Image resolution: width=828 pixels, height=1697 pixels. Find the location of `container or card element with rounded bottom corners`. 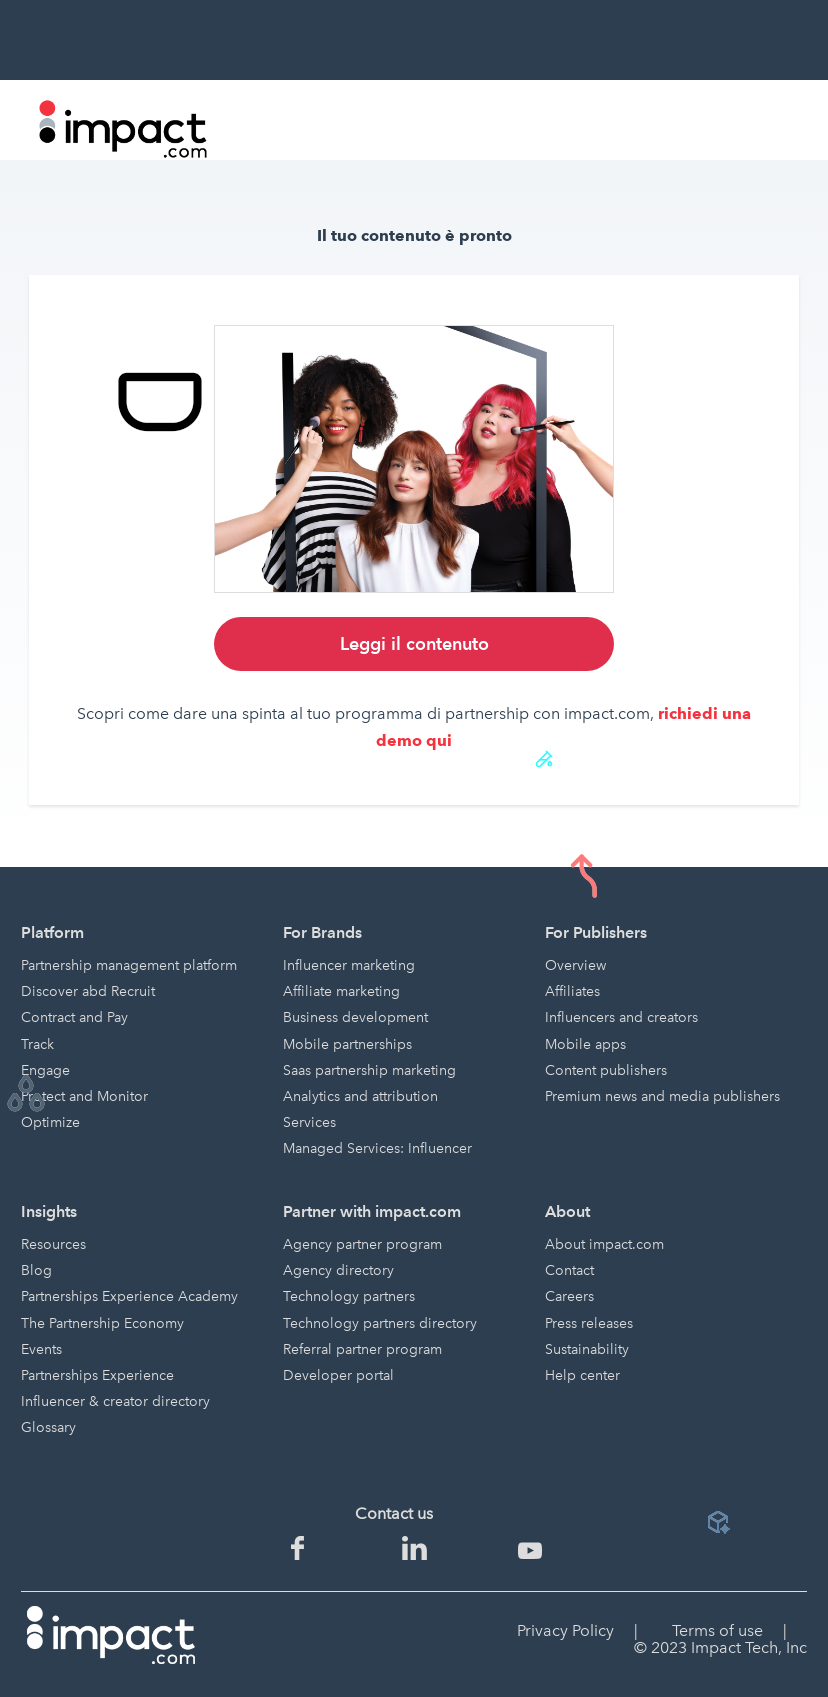

container or card element with rounded bottom corners is located at coordinates (160, 402).